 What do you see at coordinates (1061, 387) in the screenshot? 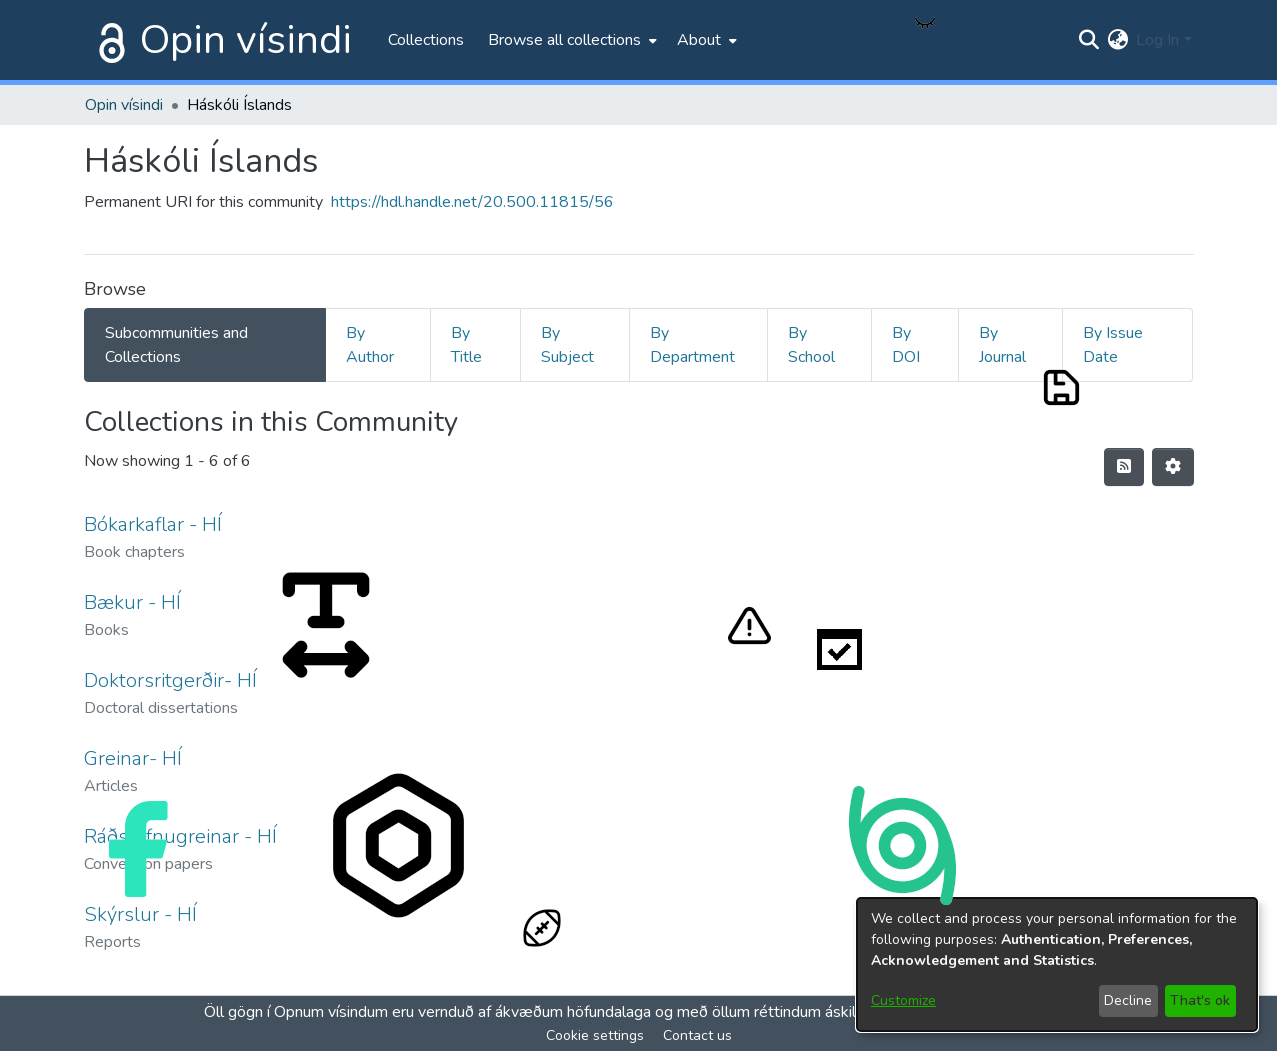
I see `save current file or document` at bounding box center [1061, 387].